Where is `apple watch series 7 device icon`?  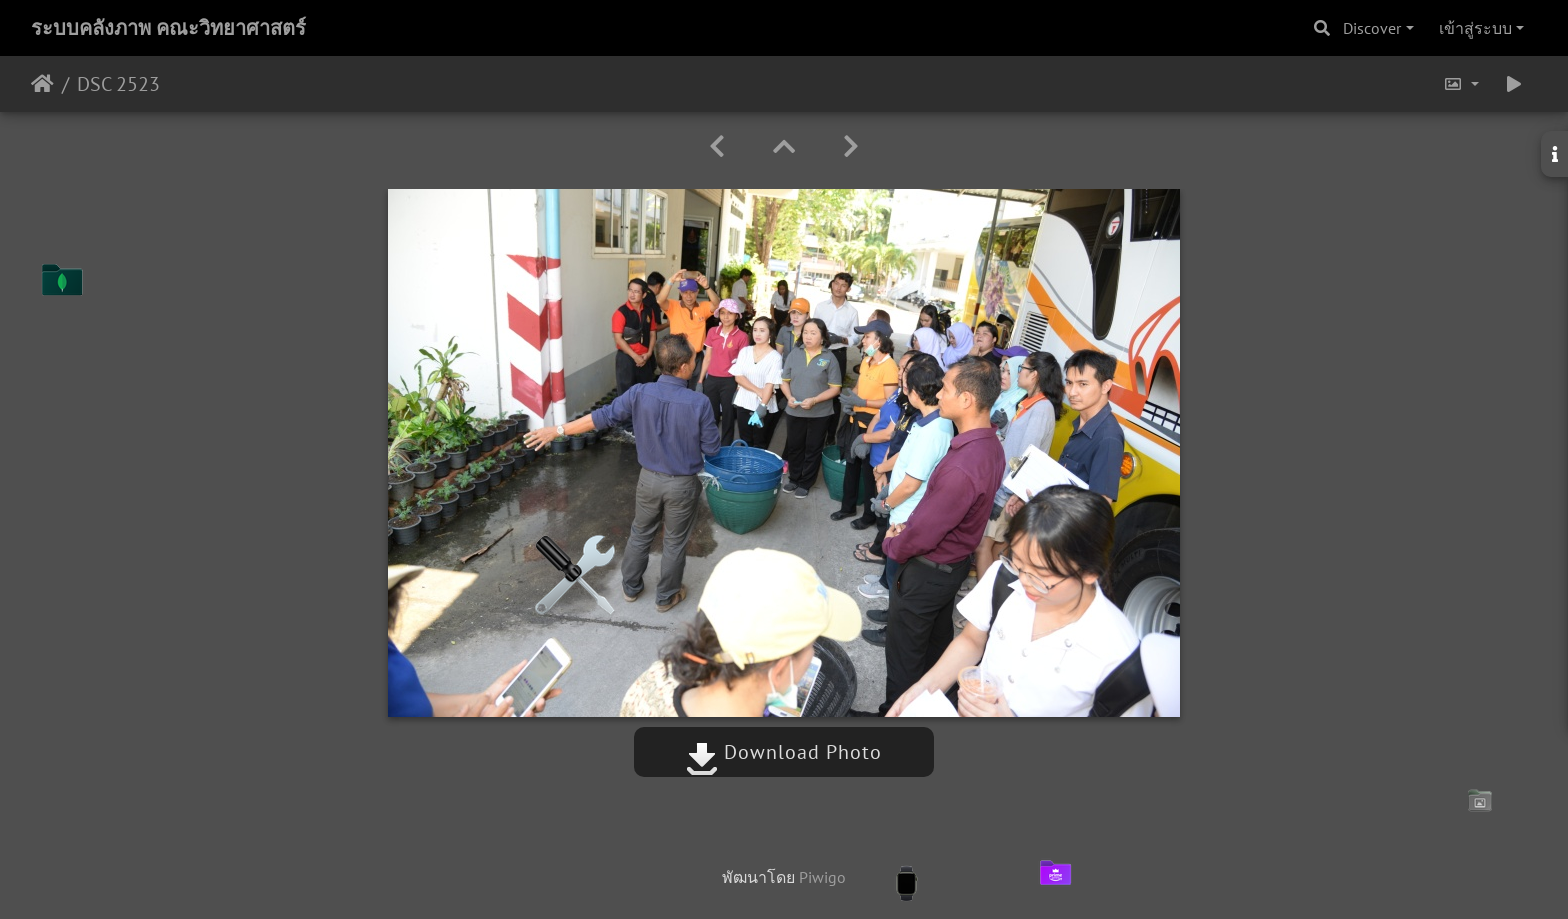 apple watch series 7 device icon is located at coordinates (906, 883).